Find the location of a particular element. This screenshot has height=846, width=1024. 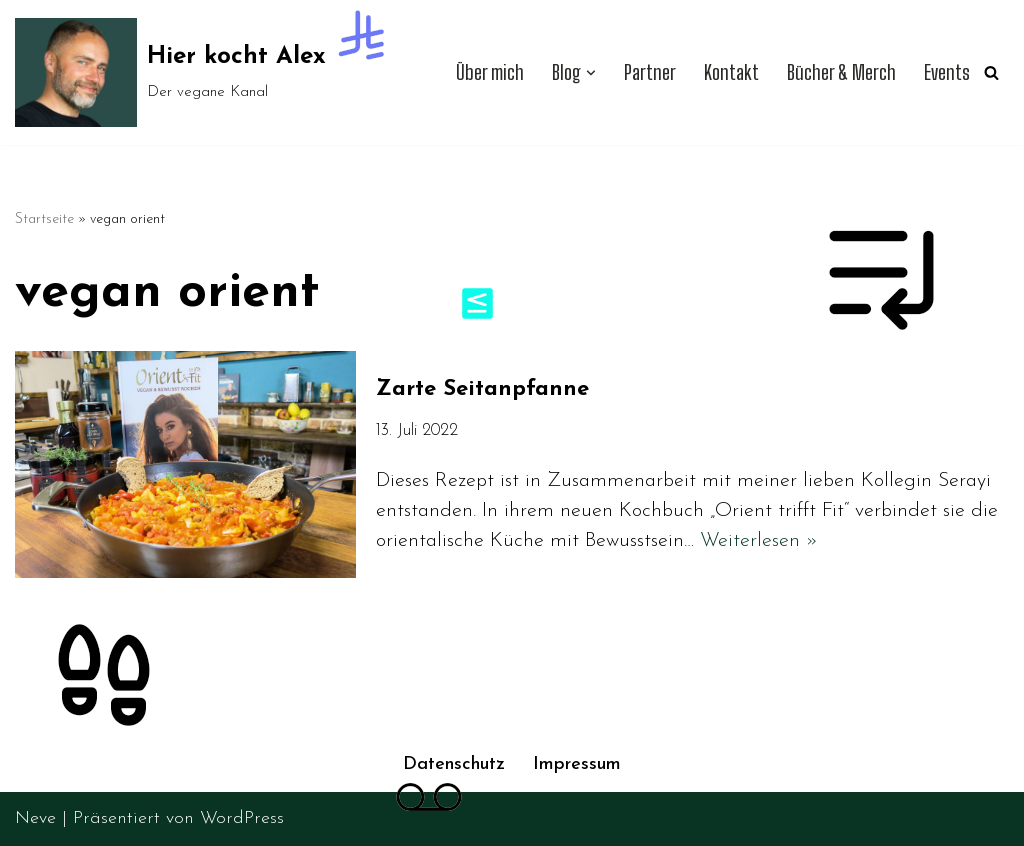

less than or equal to comparison operator is located at coordinates (477, 303).